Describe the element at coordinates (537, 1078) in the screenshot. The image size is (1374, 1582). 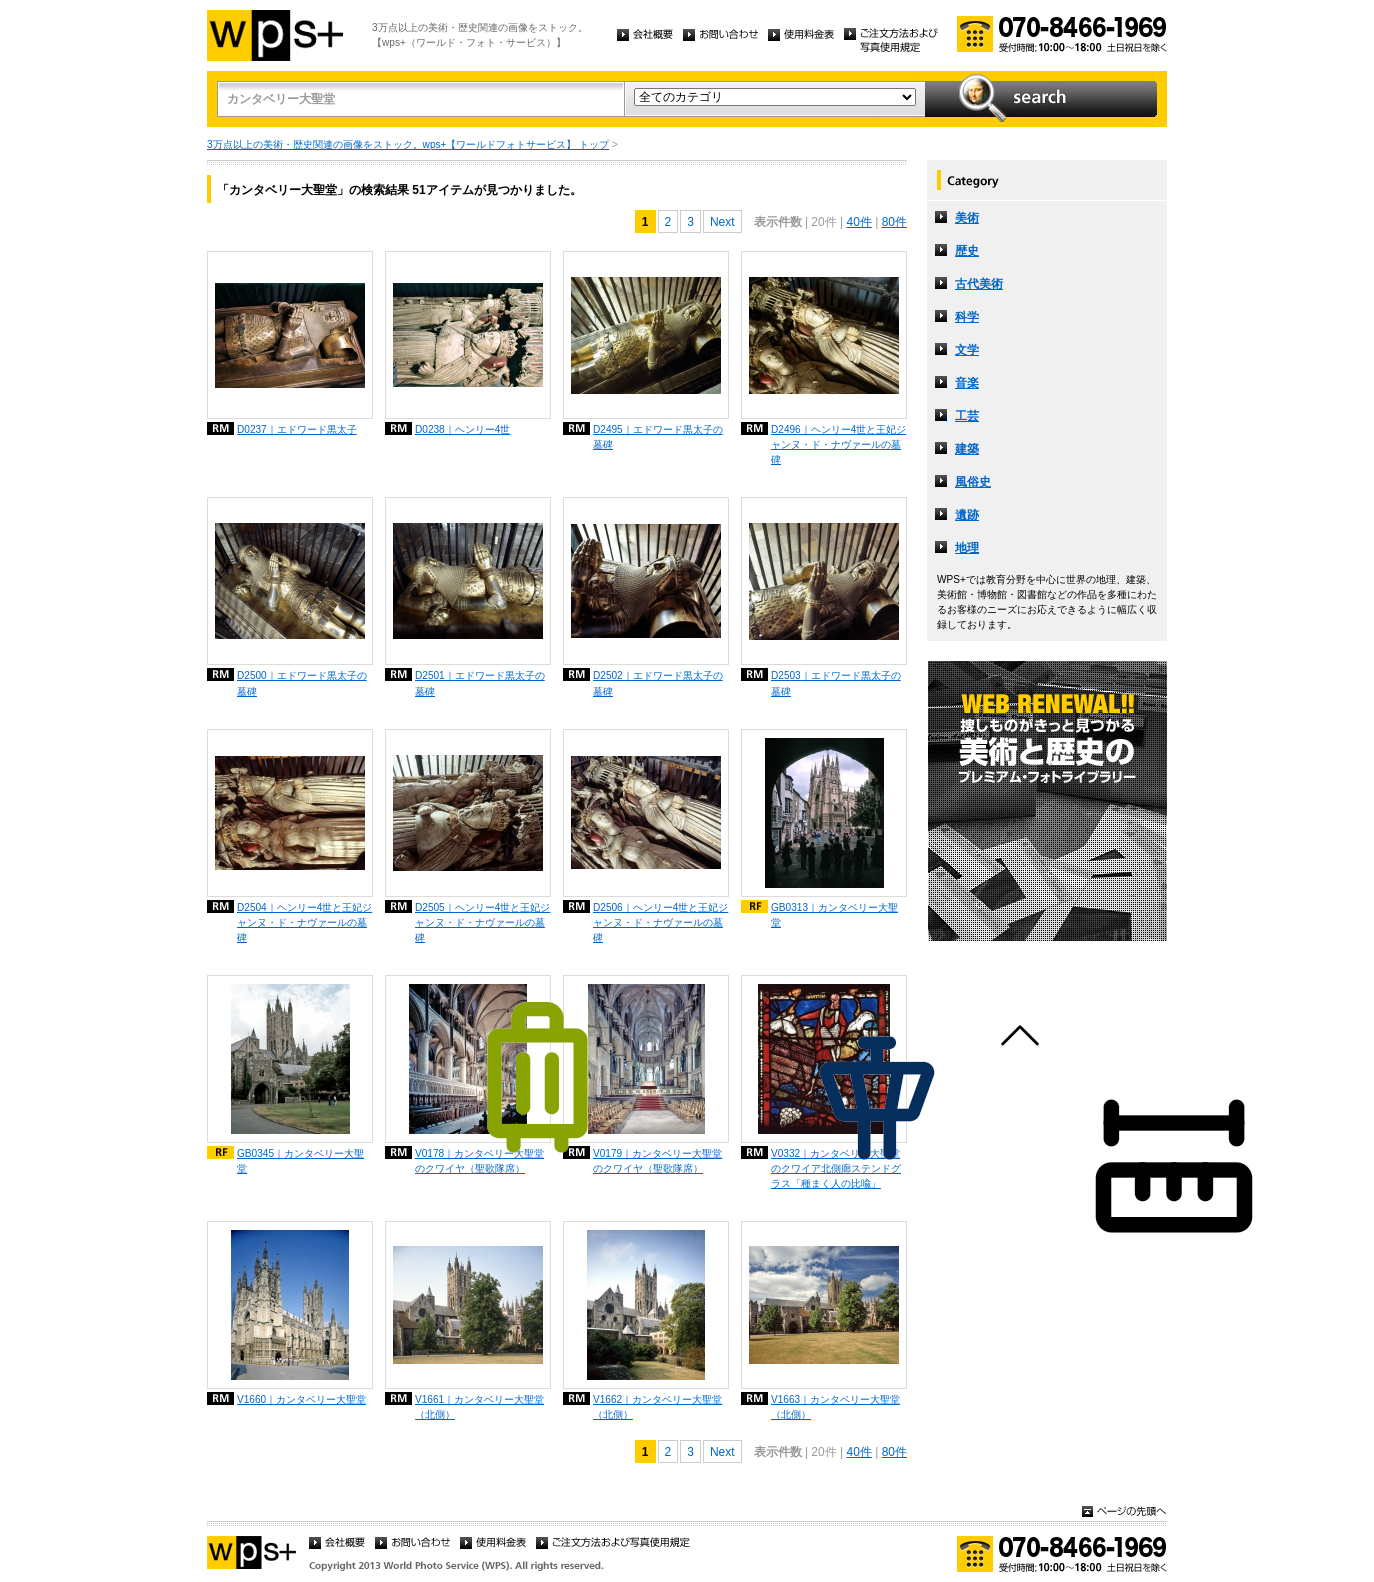
I see `access travel or trip planning features` at that location.